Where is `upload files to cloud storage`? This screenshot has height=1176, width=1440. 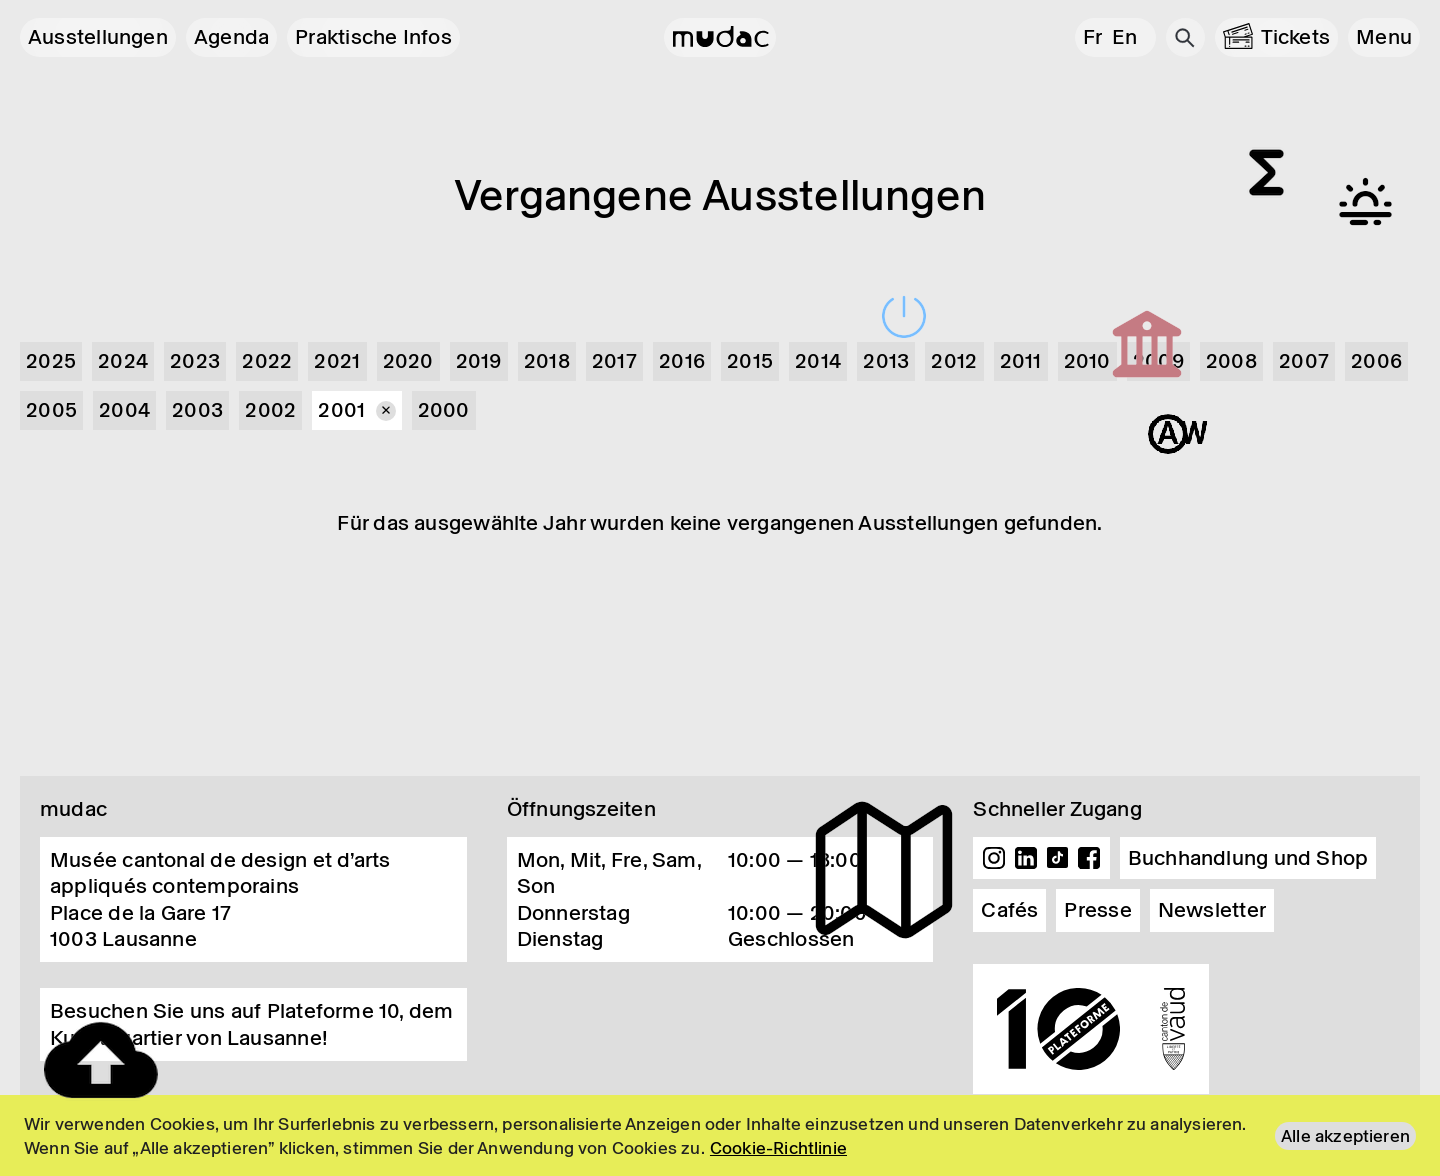
upload files to cloud storage is located at coordinates (101, 1060).